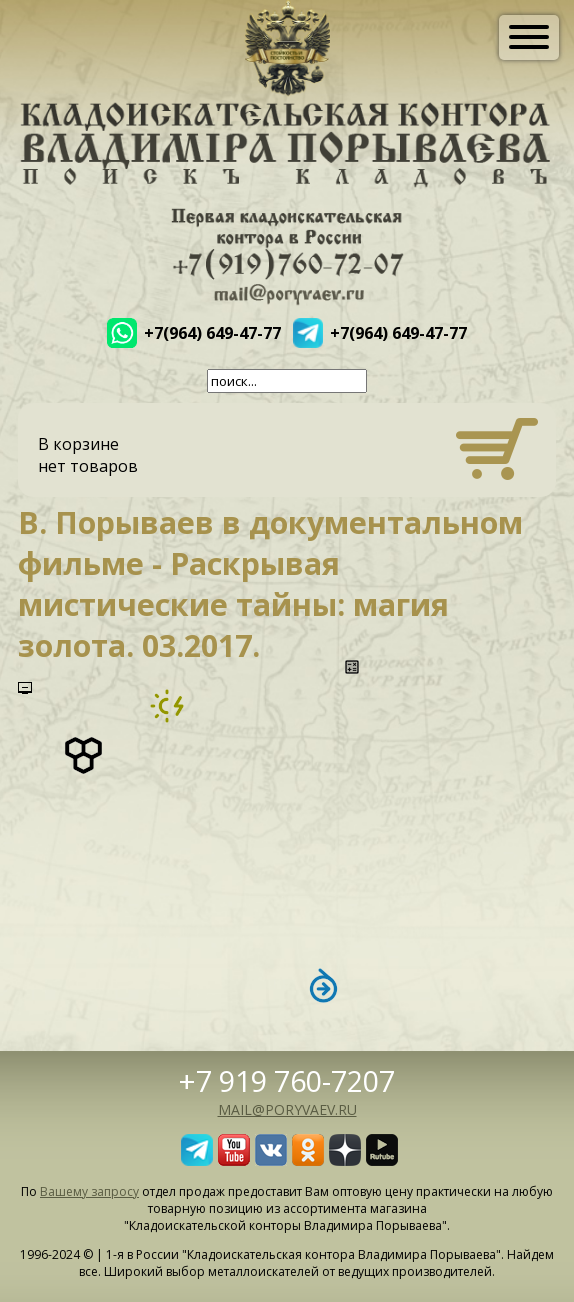  What do you see at coordinates (323, 985) in the screenshot?
I see `navigate to Doctrine PHP library documentation` at bounding box center [323, 985].